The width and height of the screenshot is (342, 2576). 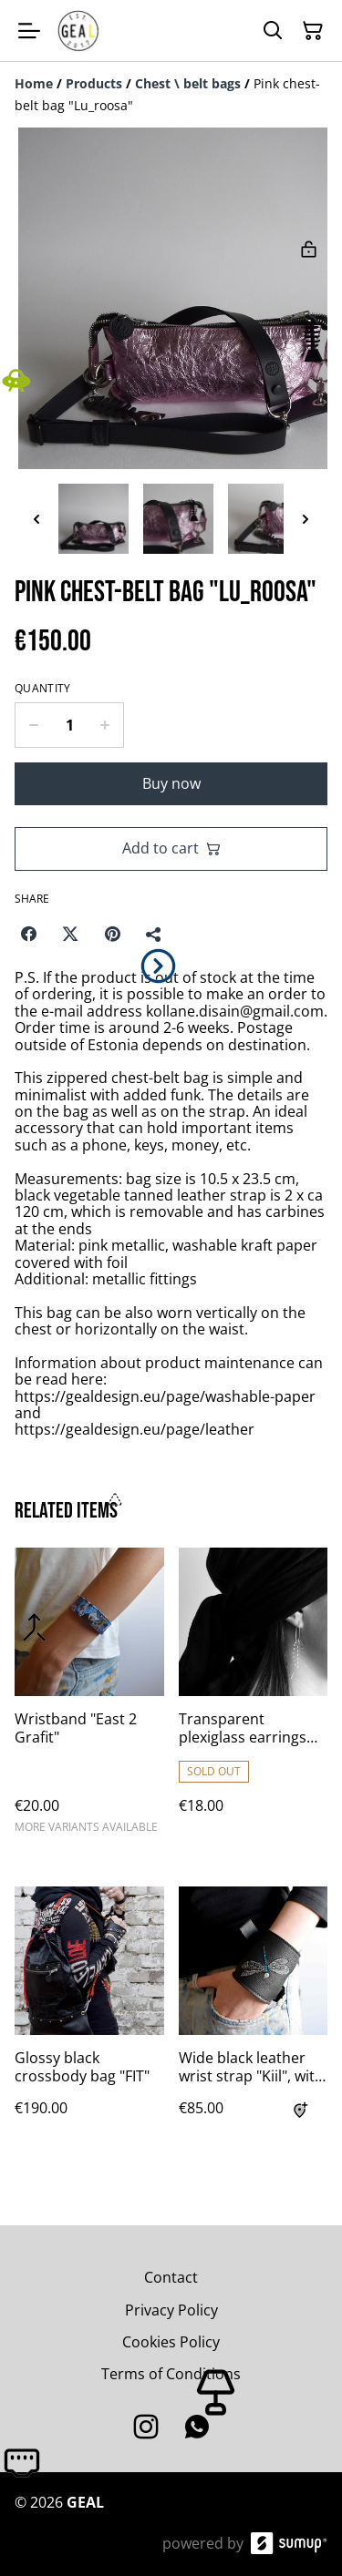 I want to click on toggle desk lamp or lighting, so click(x=215, y=2392).